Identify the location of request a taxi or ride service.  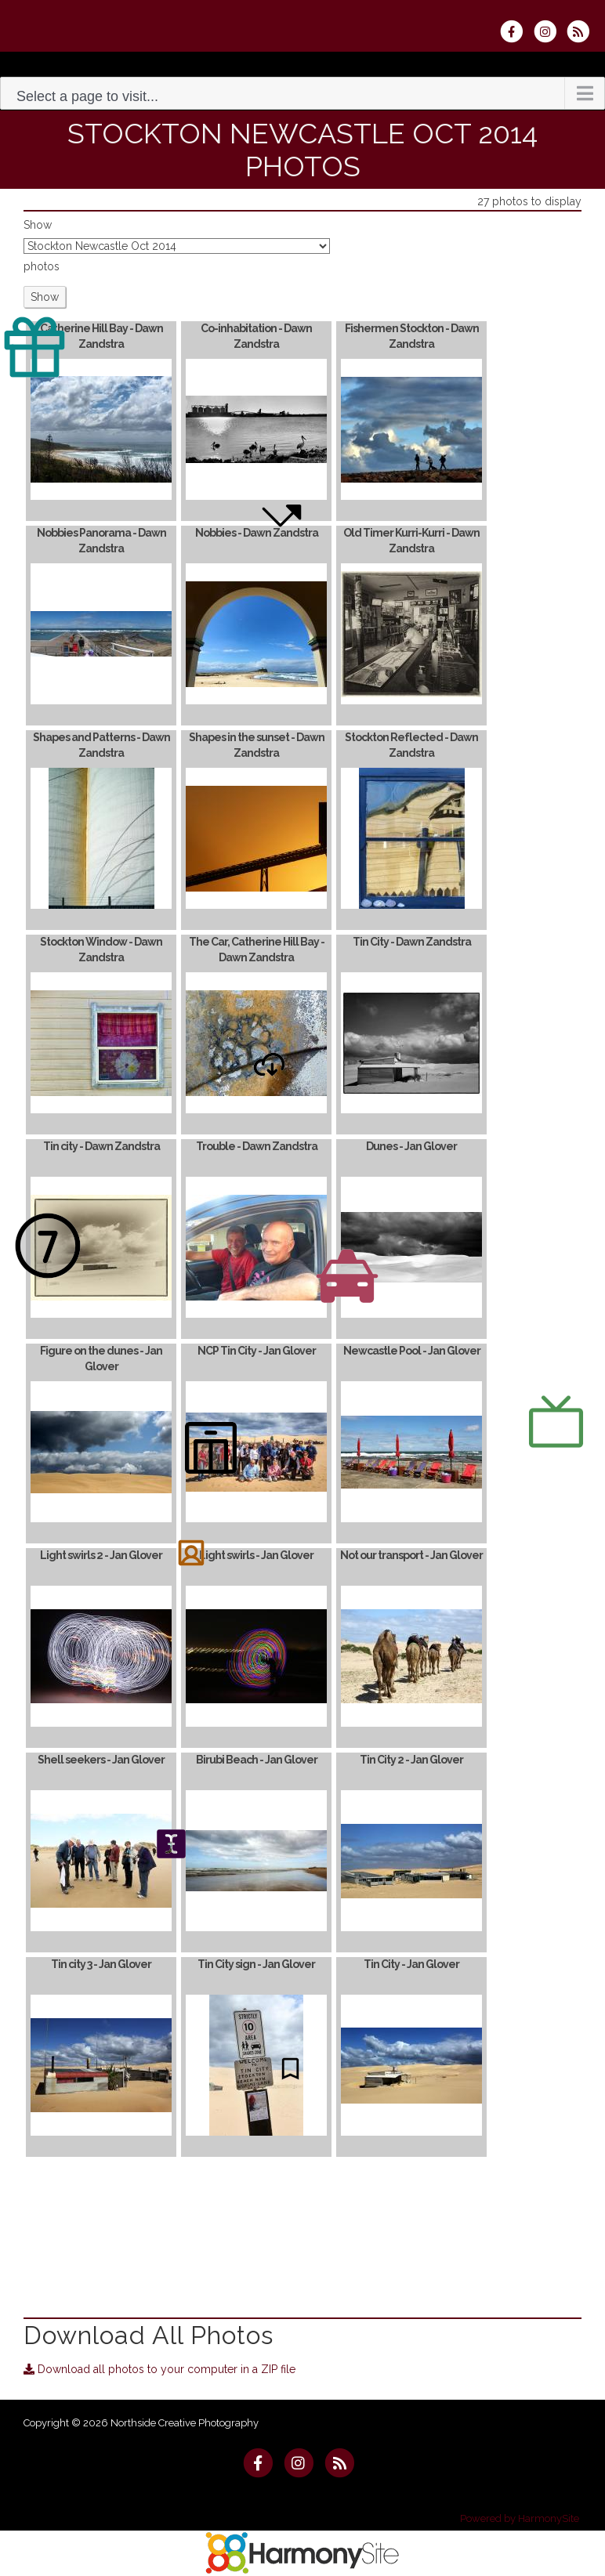
(347, 1280).